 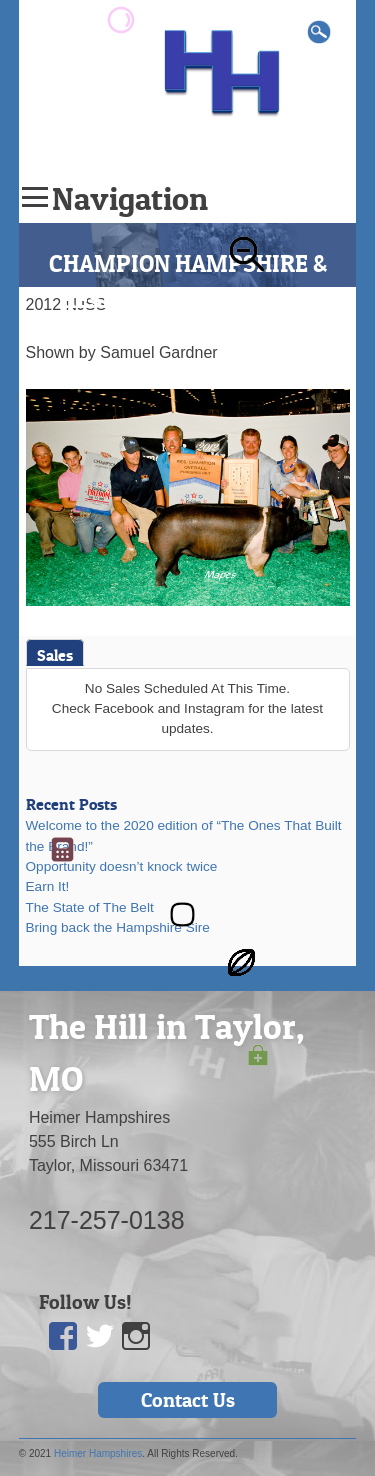 I want to click on open the calculator app, so click(x=62, y=849).